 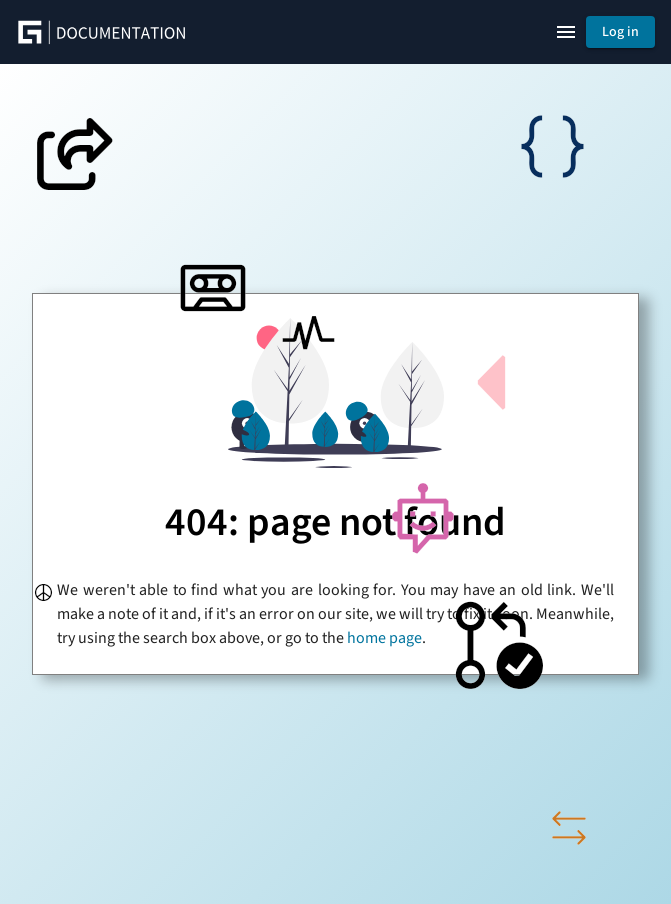 What do you see at coordinates (73, 154) in the screenshot?
I see `share this content externally` at bounding box center [73, 154].